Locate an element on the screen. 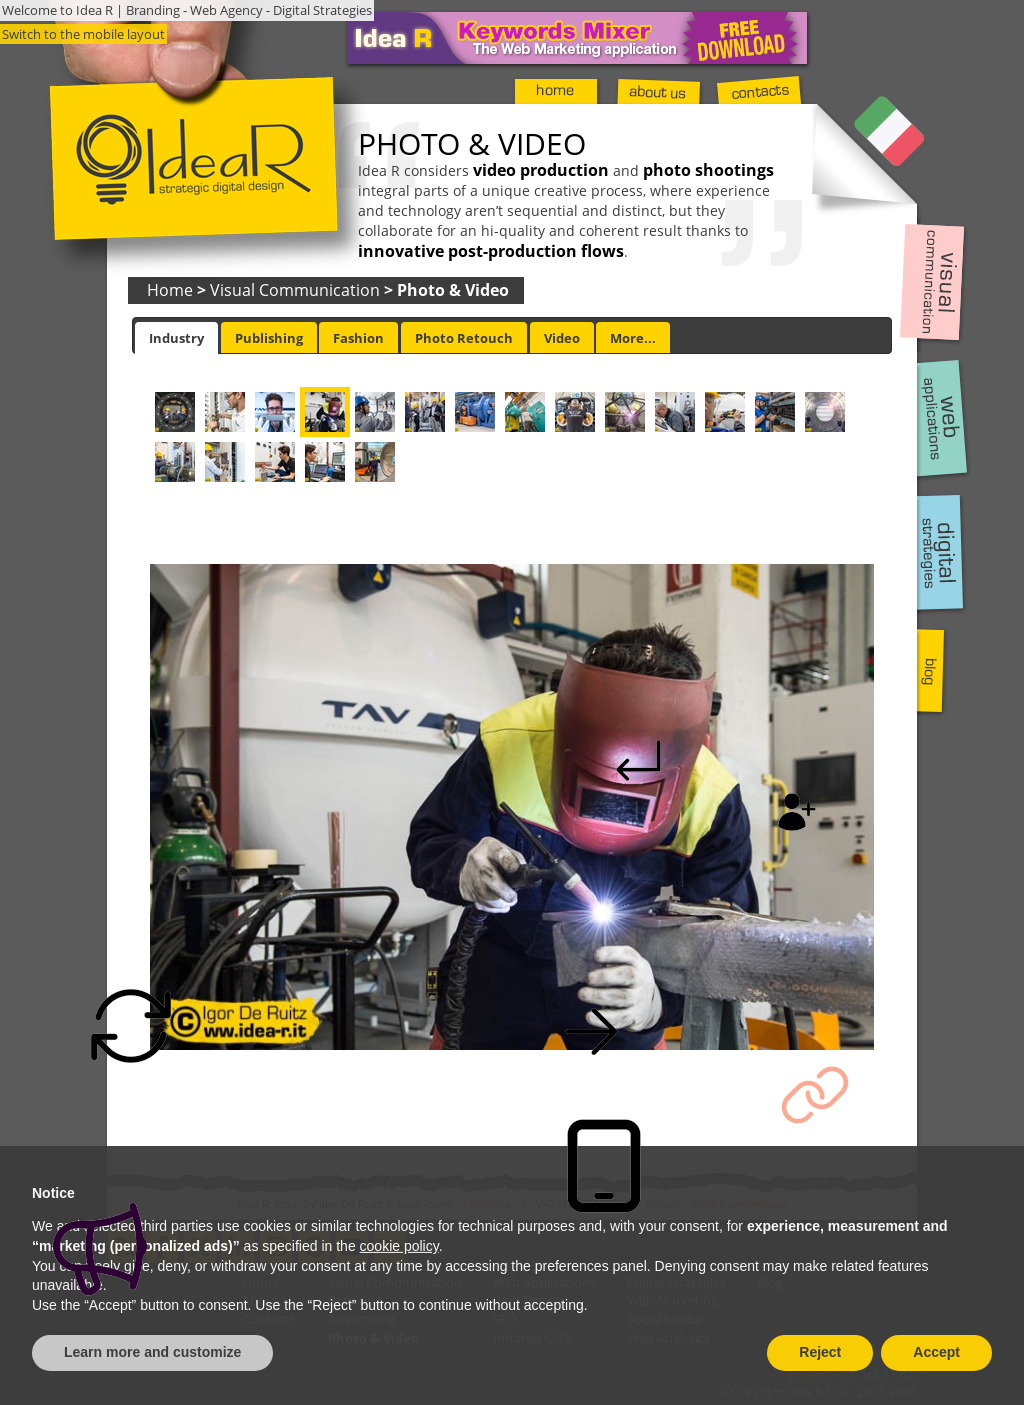  copy or share a link is located at coordinates (815, 1095).